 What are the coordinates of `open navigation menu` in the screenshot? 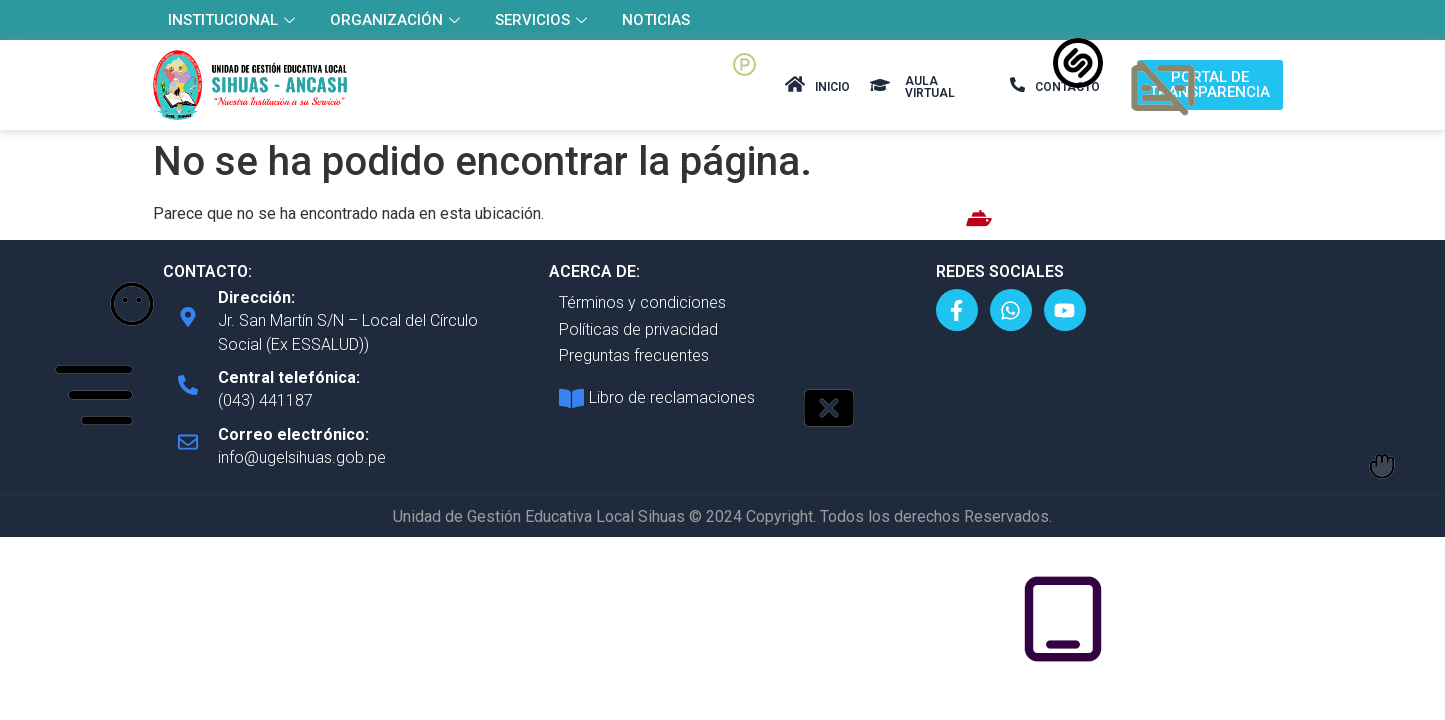 It's located at (94, 395).